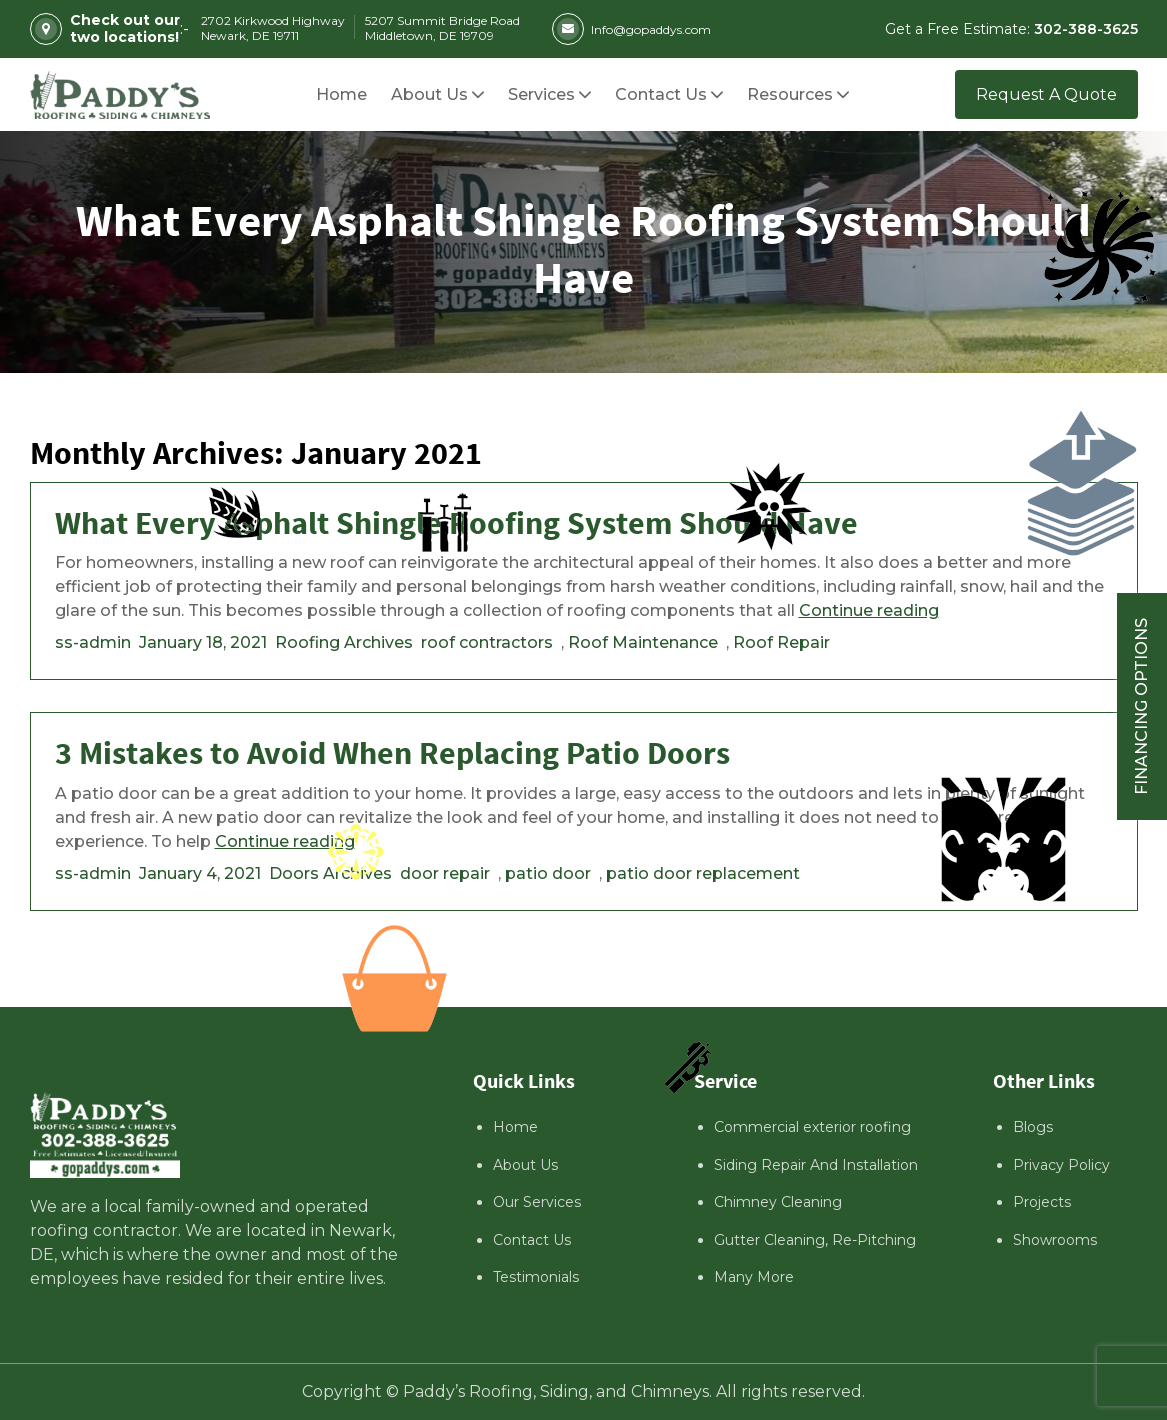 Image resolution: width=1167 pixels, height=1420 pixels. I want to click on select the P90 submachine gun, so click(688, 1067).